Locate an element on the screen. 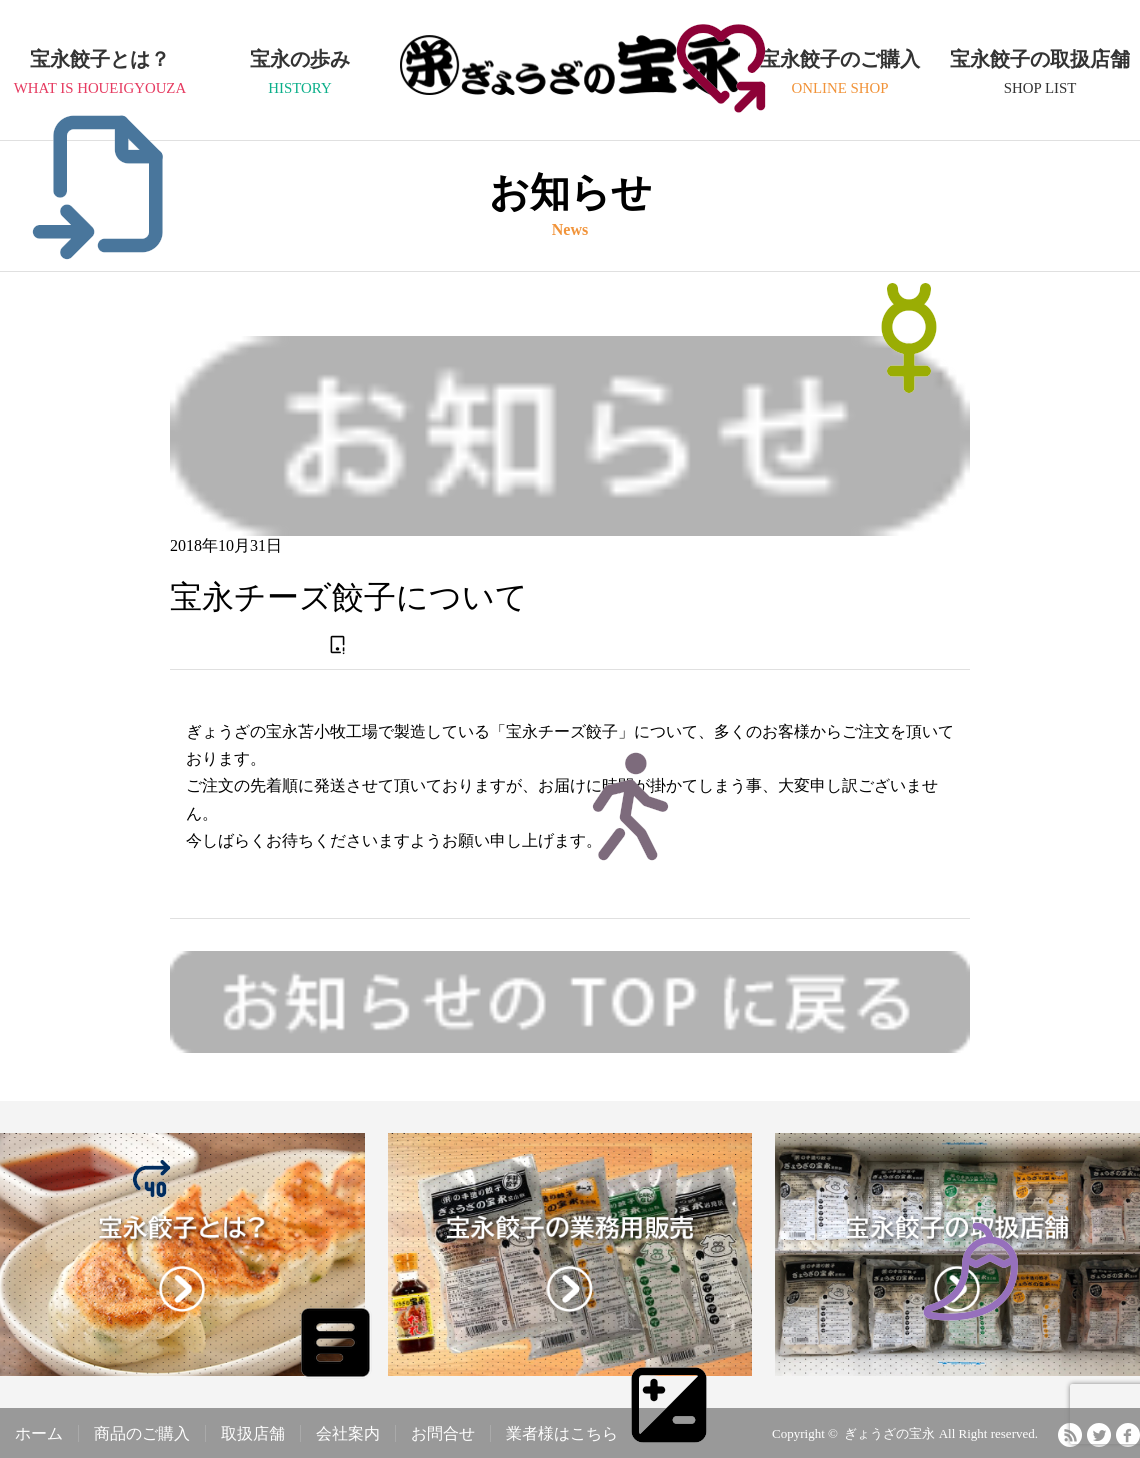  tablet device requires attention or has an issue is located at coordinates (337, 644).